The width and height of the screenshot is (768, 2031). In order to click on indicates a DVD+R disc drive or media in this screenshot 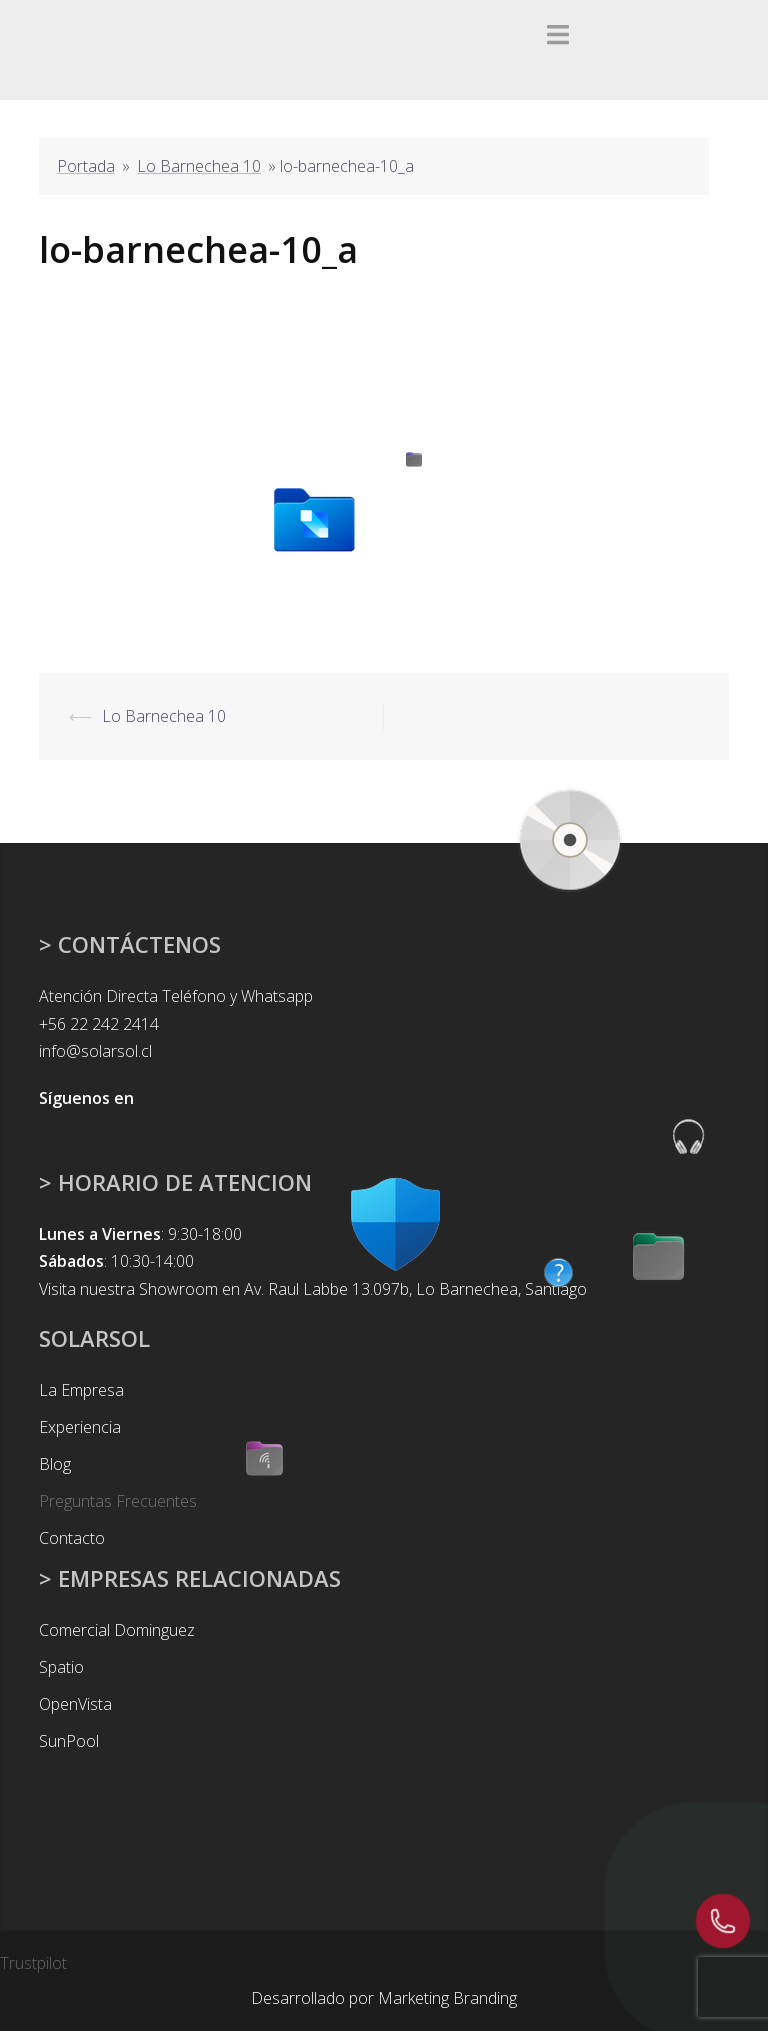, I will do `click(570, 840)`.